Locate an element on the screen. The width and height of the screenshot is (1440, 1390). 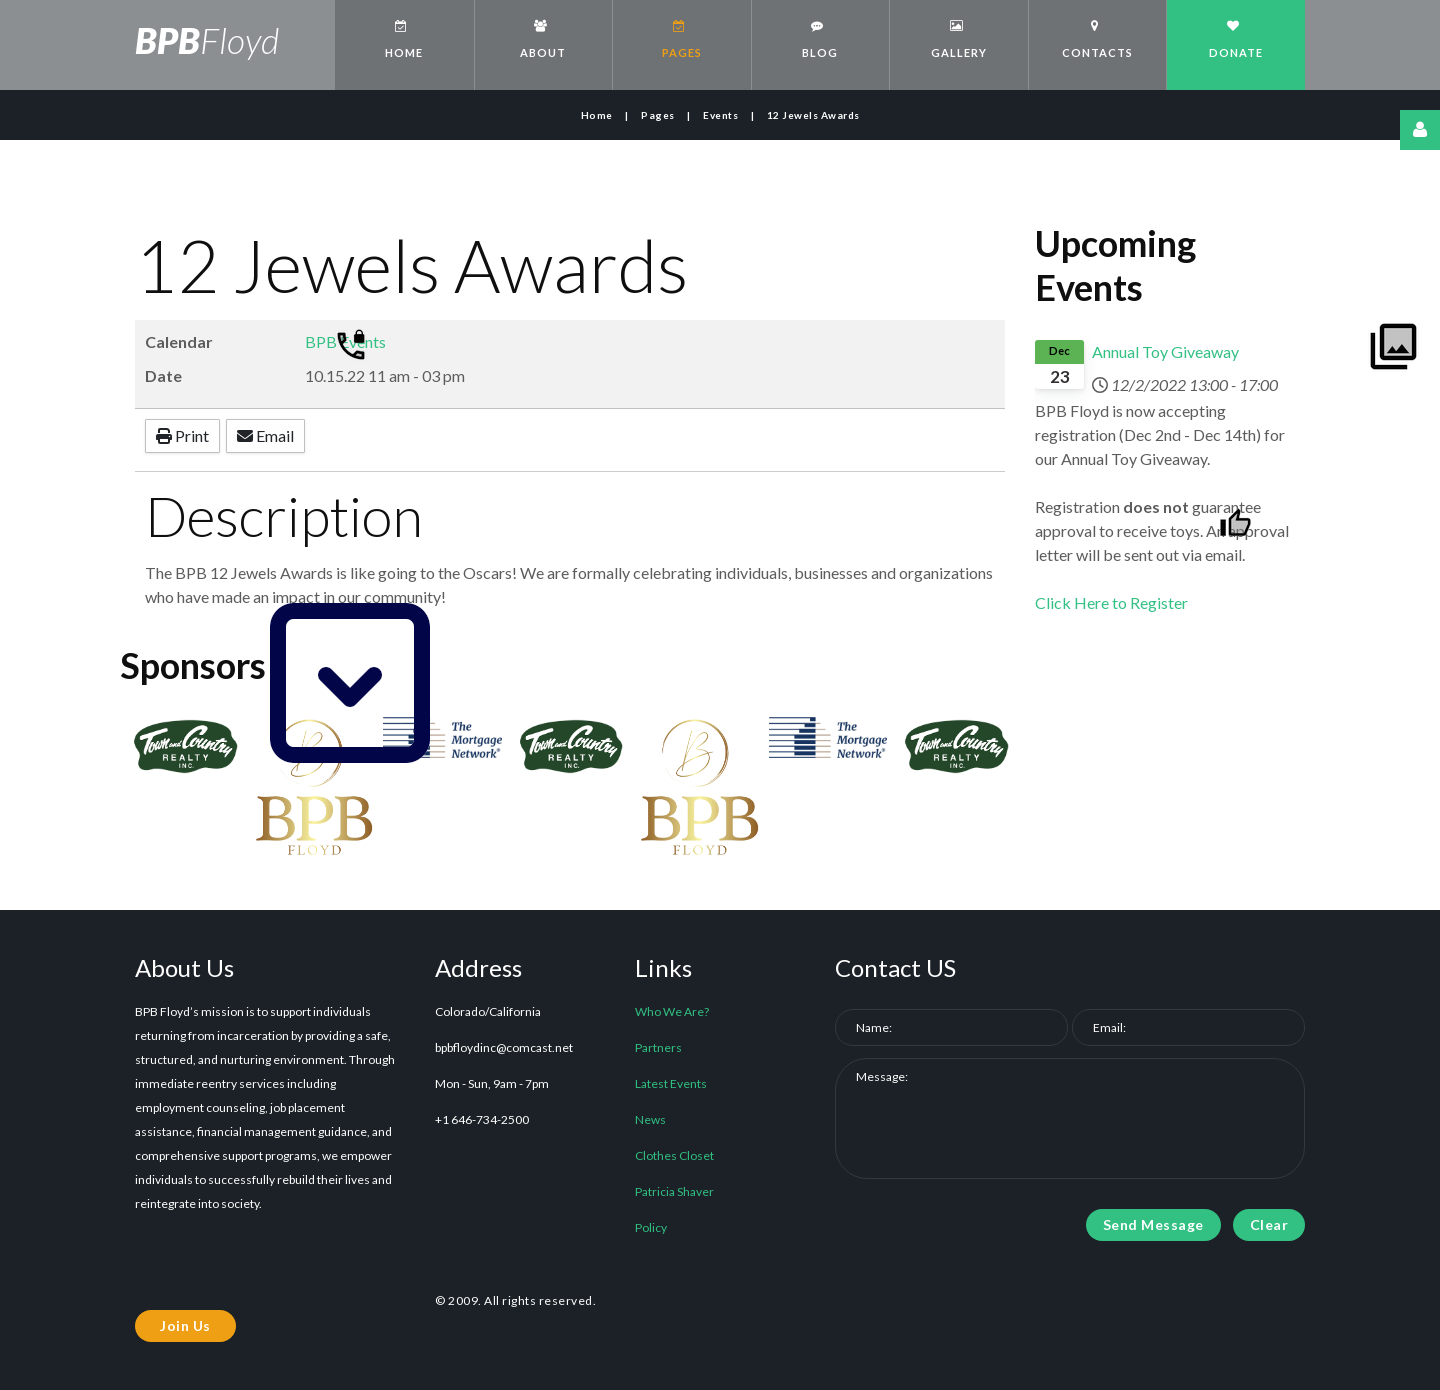
indicates phone or call features are locked is located at coordinates (351, 346).